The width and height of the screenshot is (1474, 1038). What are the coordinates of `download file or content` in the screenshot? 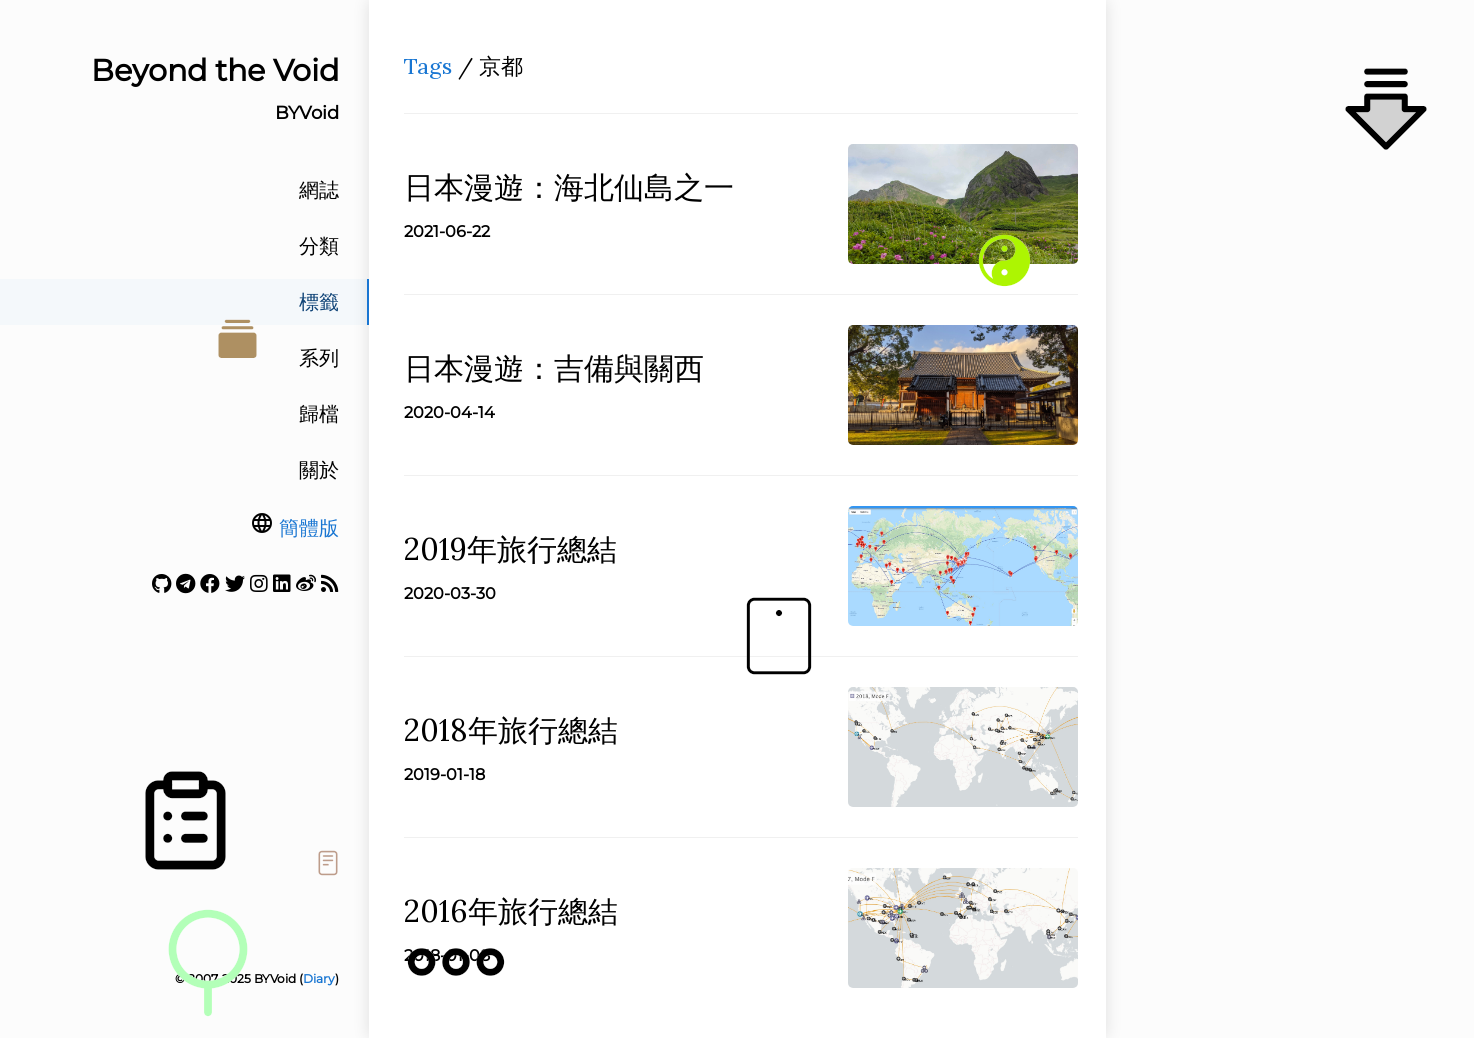 It's located at (1386, 106).